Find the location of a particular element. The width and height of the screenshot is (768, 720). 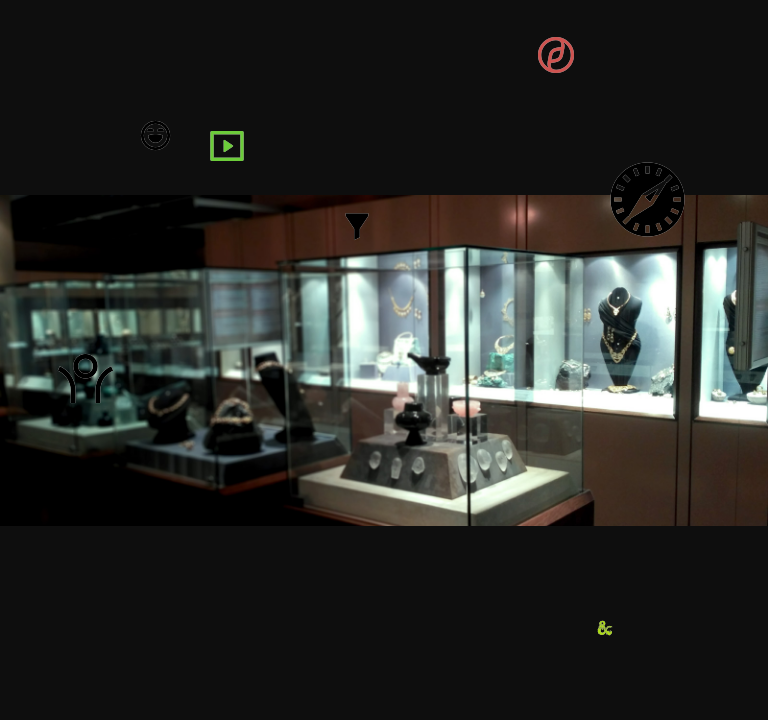

accessibility or inclusive design features is located at coordinates (85, 378).